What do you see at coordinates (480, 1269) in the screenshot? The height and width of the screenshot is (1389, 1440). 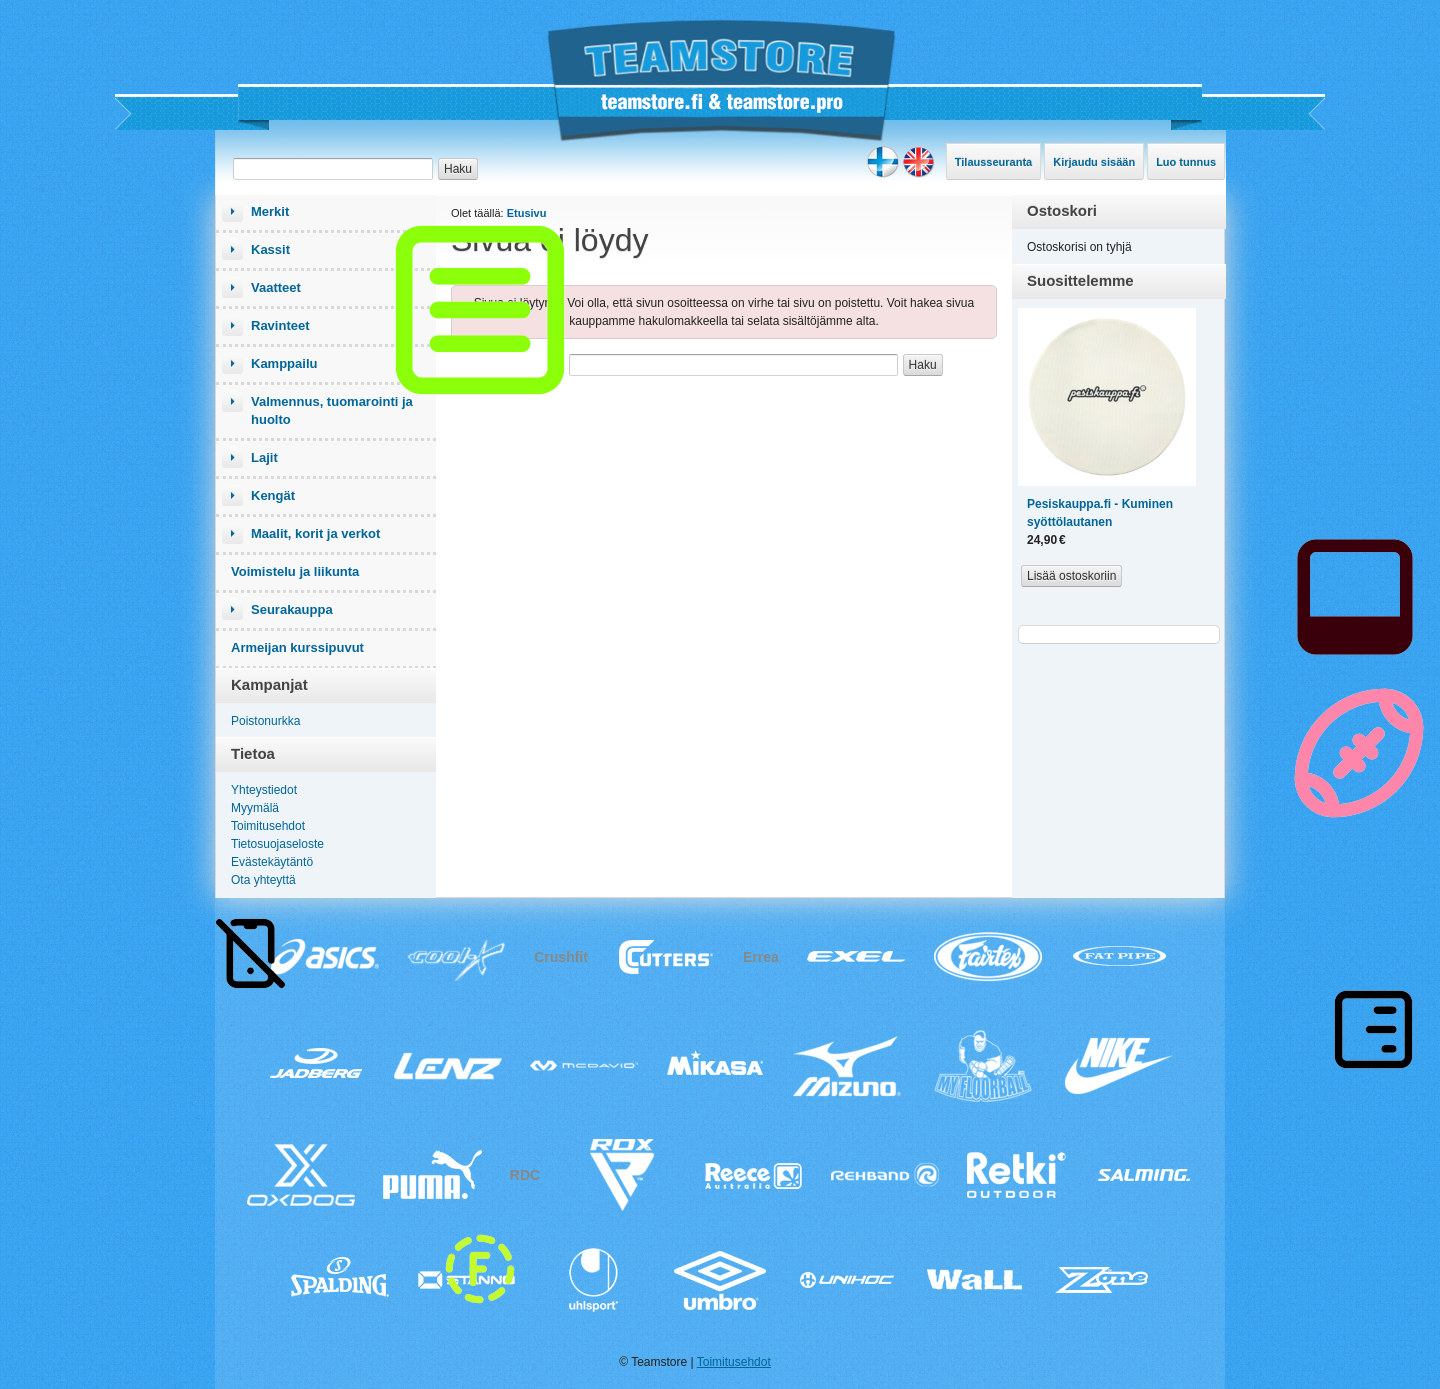 I see `indicates a draft or pending status` at bounding box center [480, 1269].